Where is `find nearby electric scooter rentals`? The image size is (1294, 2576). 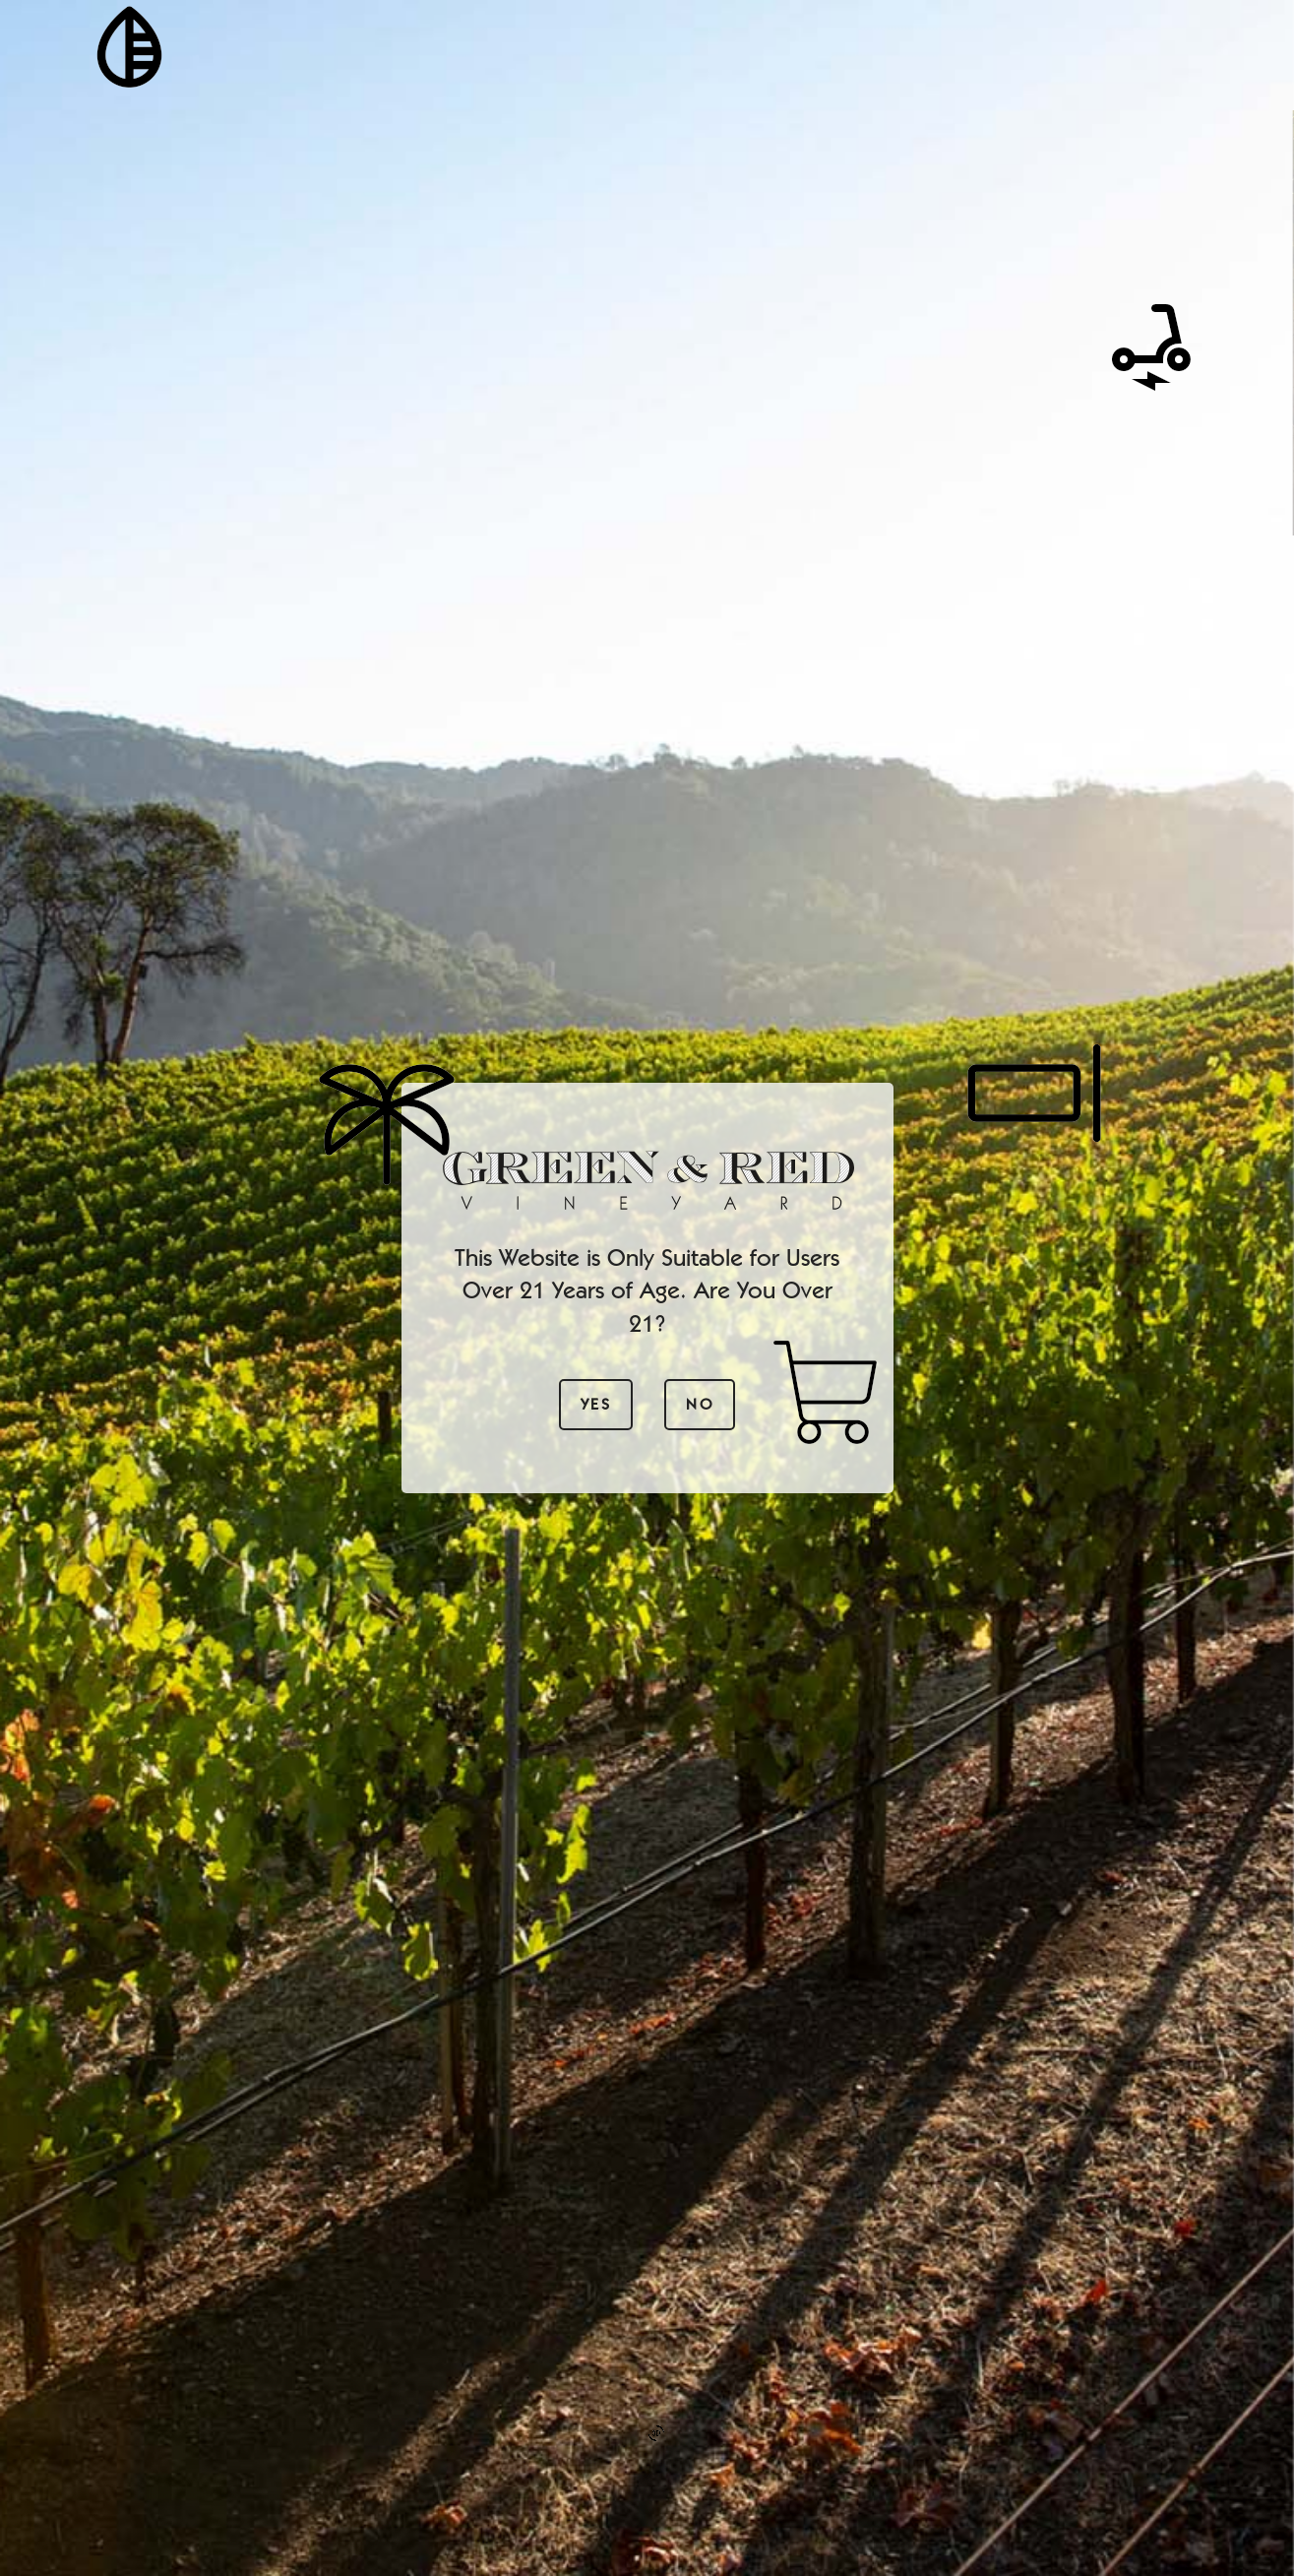
find nearby electric scooter rentals is located at coordinates (1151, 347).